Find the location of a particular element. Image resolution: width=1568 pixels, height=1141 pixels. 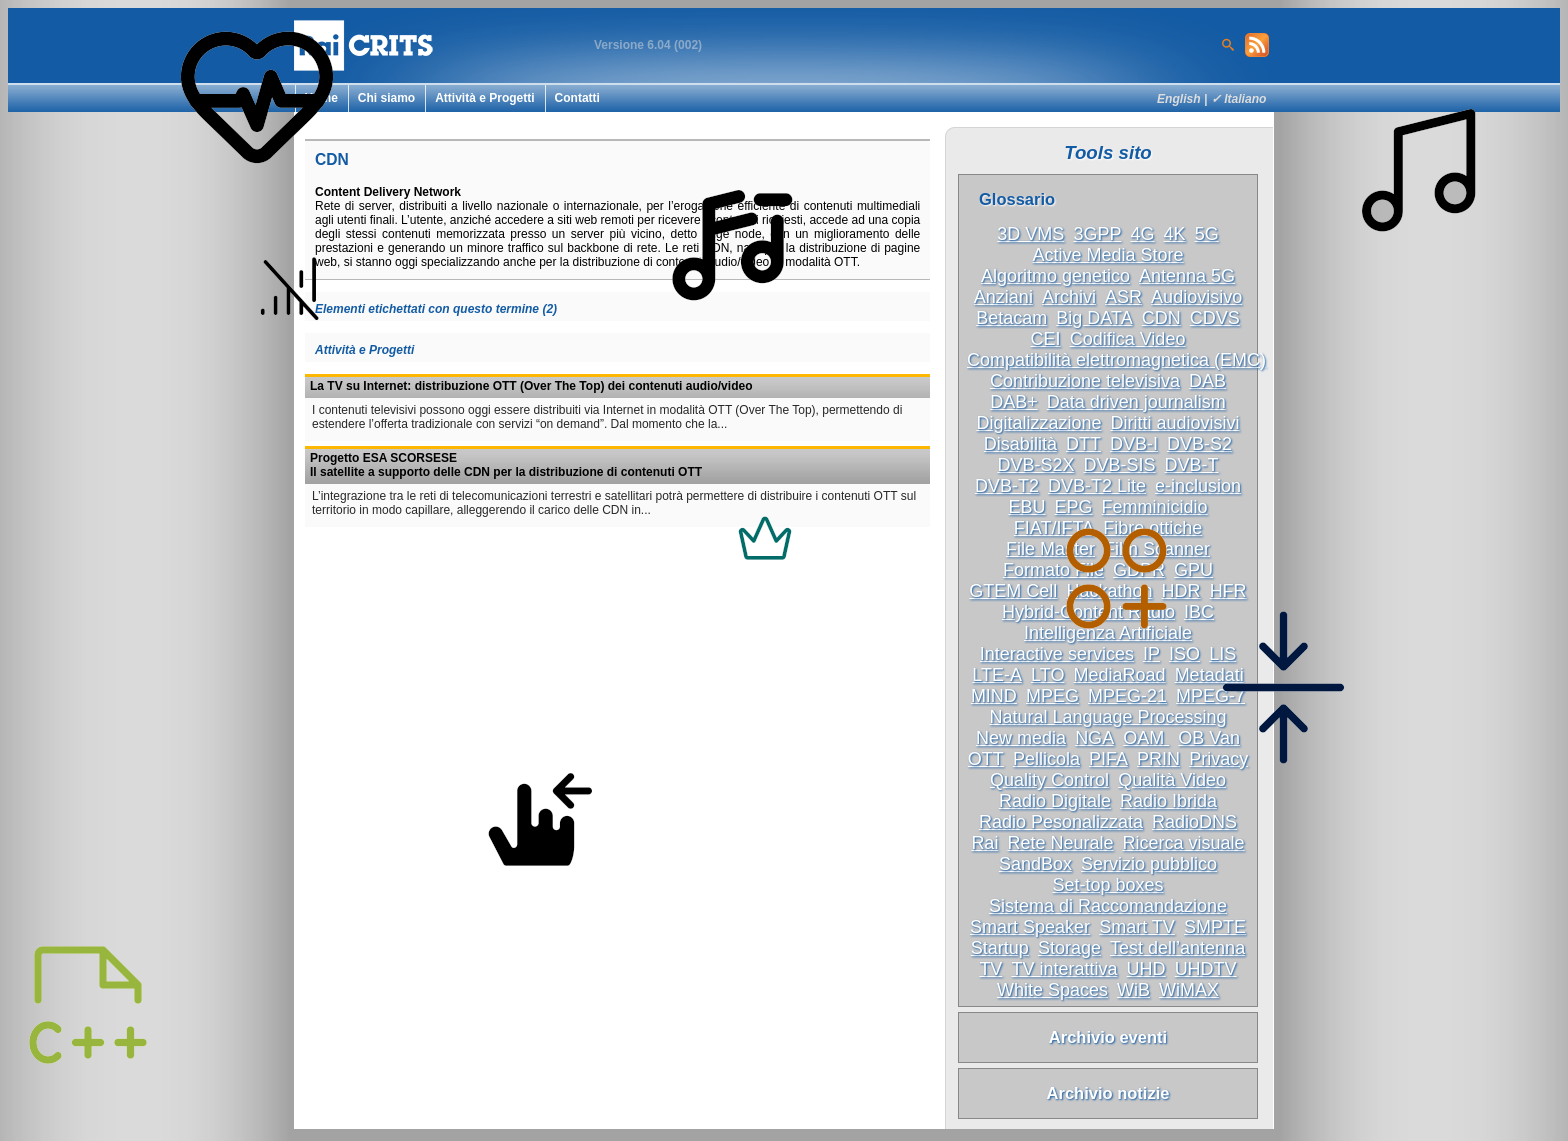

indicates no cellular signal or network connection is located at coordinates (291, 290).